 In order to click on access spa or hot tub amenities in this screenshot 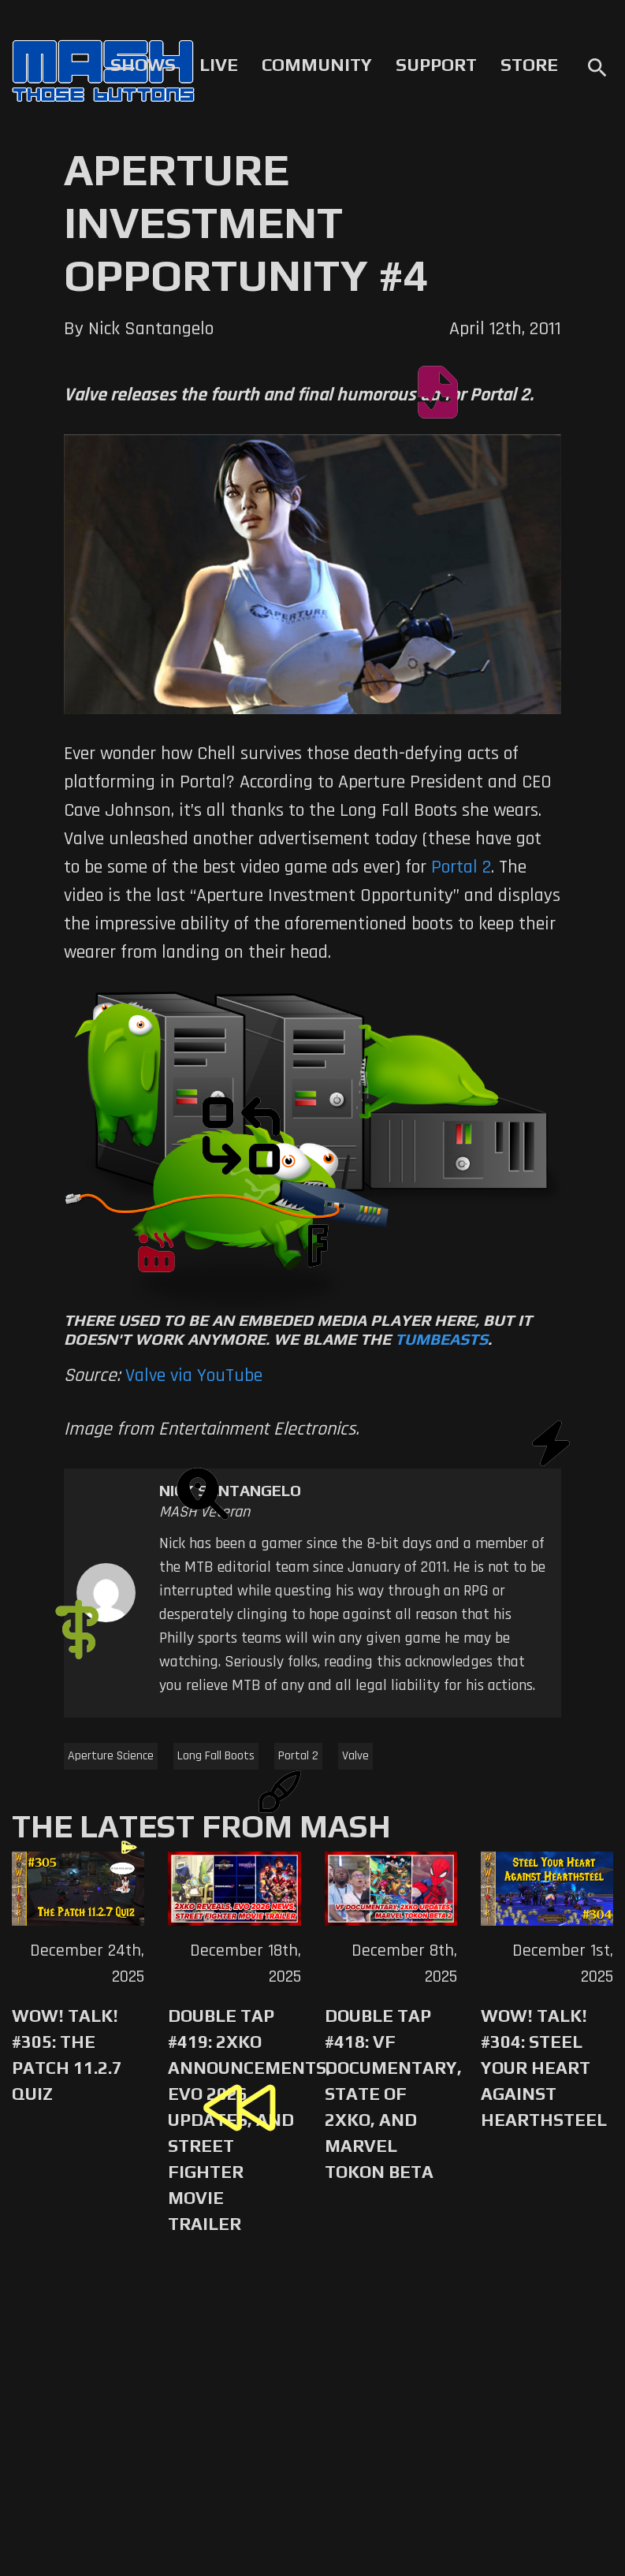, I will do `click(156, 1251)`.